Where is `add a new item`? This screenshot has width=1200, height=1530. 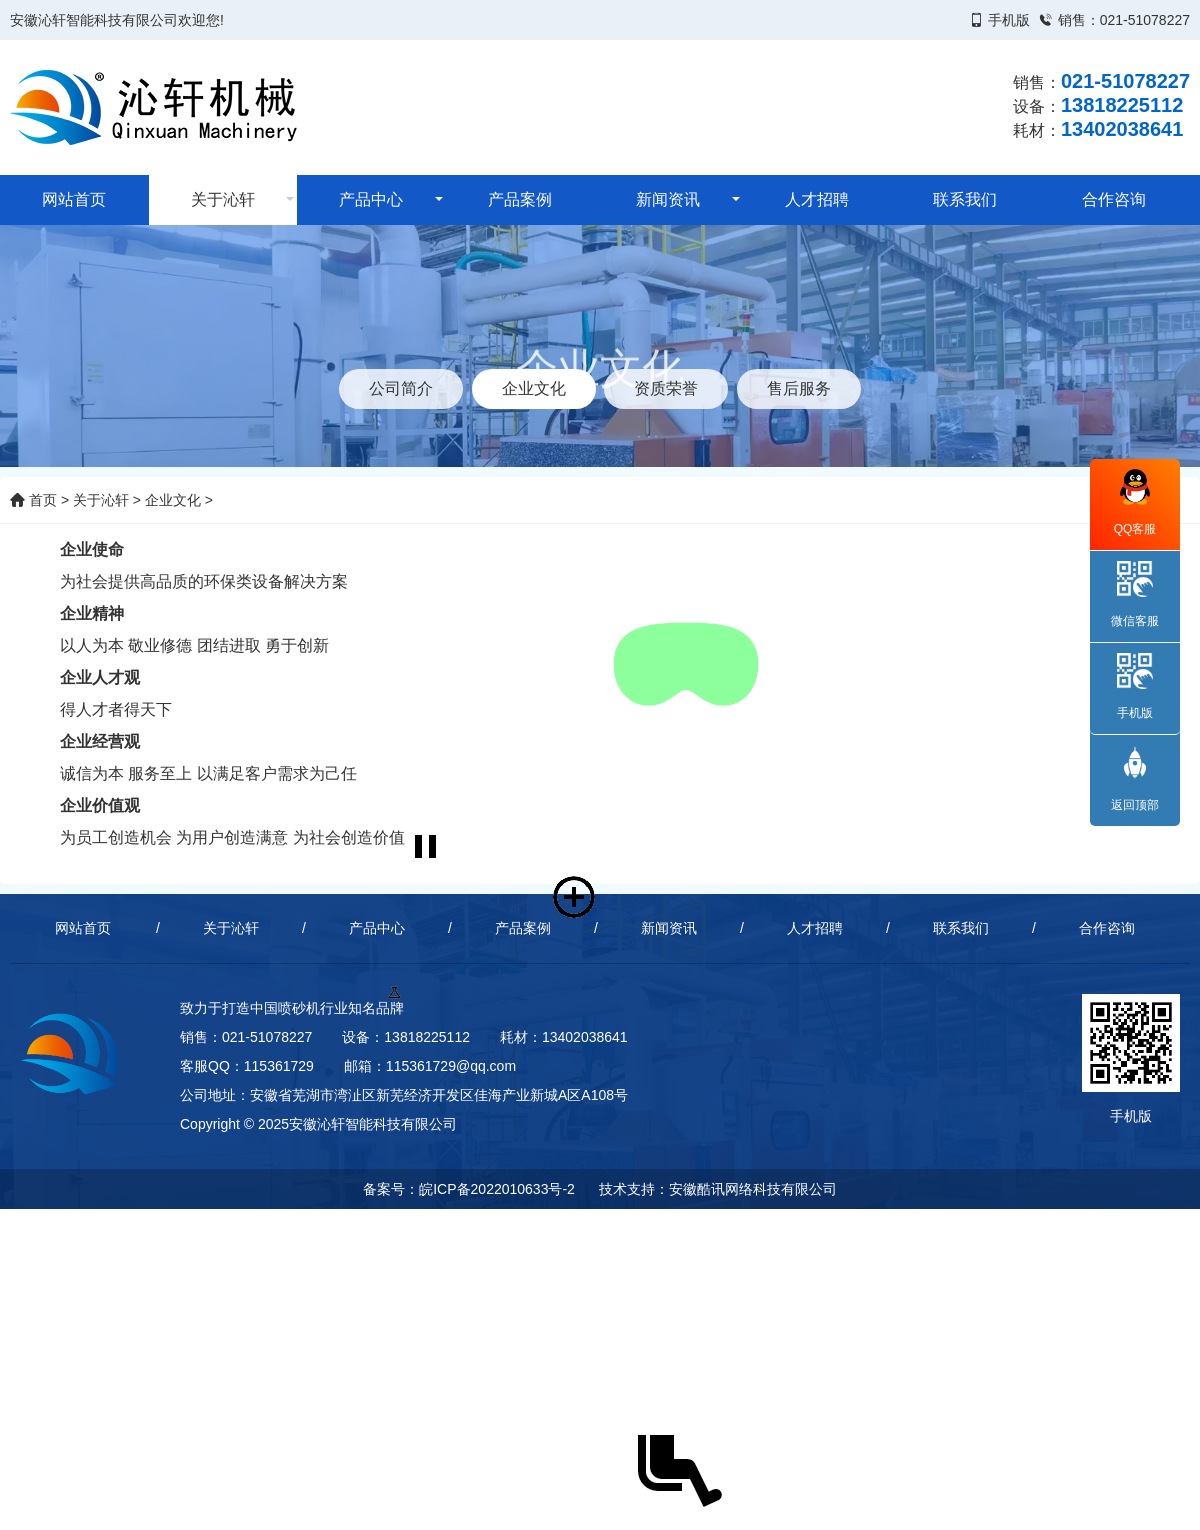
add a new item is located at coordinates (574, 897).